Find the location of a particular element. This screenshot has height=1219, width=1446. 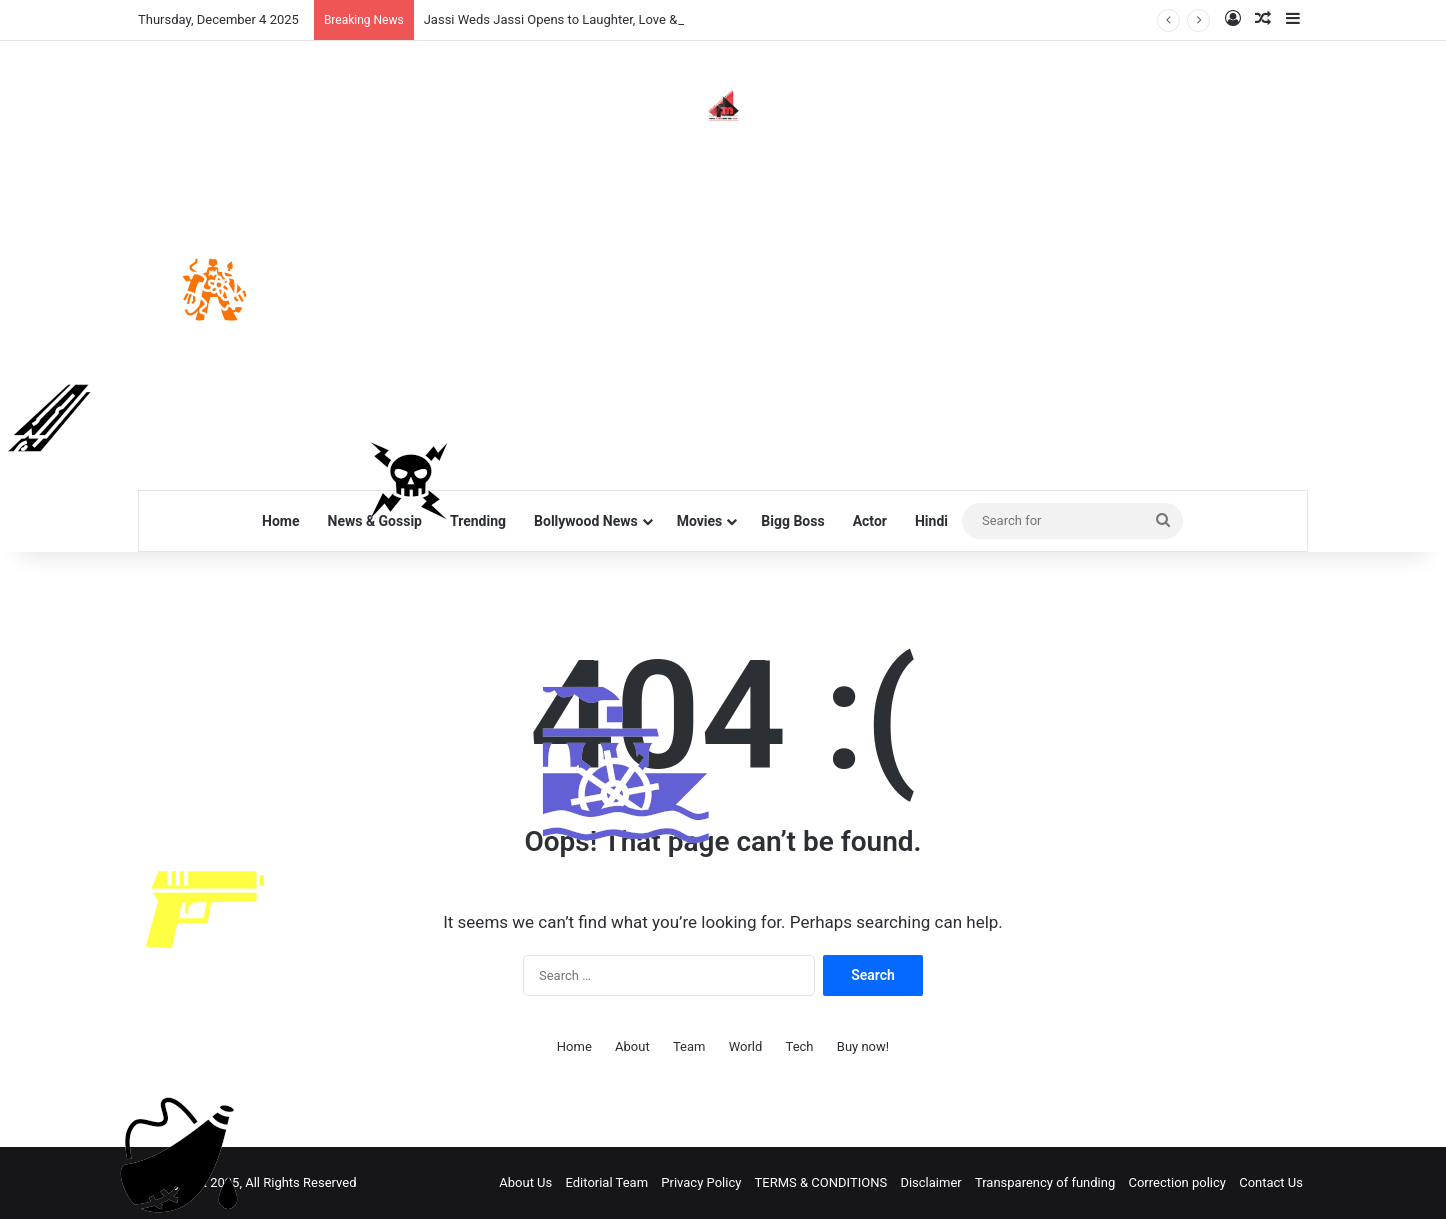

navigate to riverboat or steamship tours is located at coordinates (626, 770).